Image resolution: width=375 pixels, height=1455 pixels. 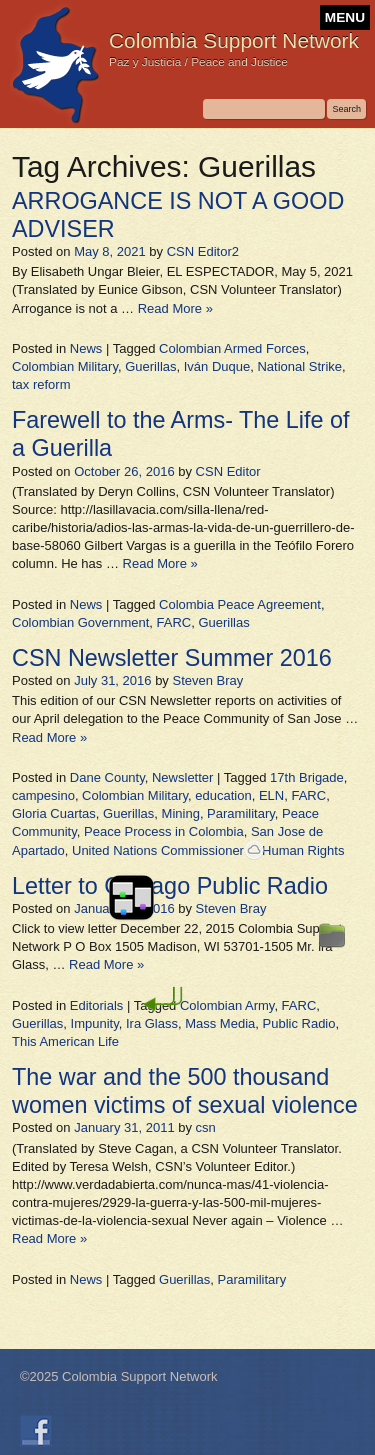 I want to click on indicates file is synced with Dropbox cloud storage, so click(x=254, y=850).